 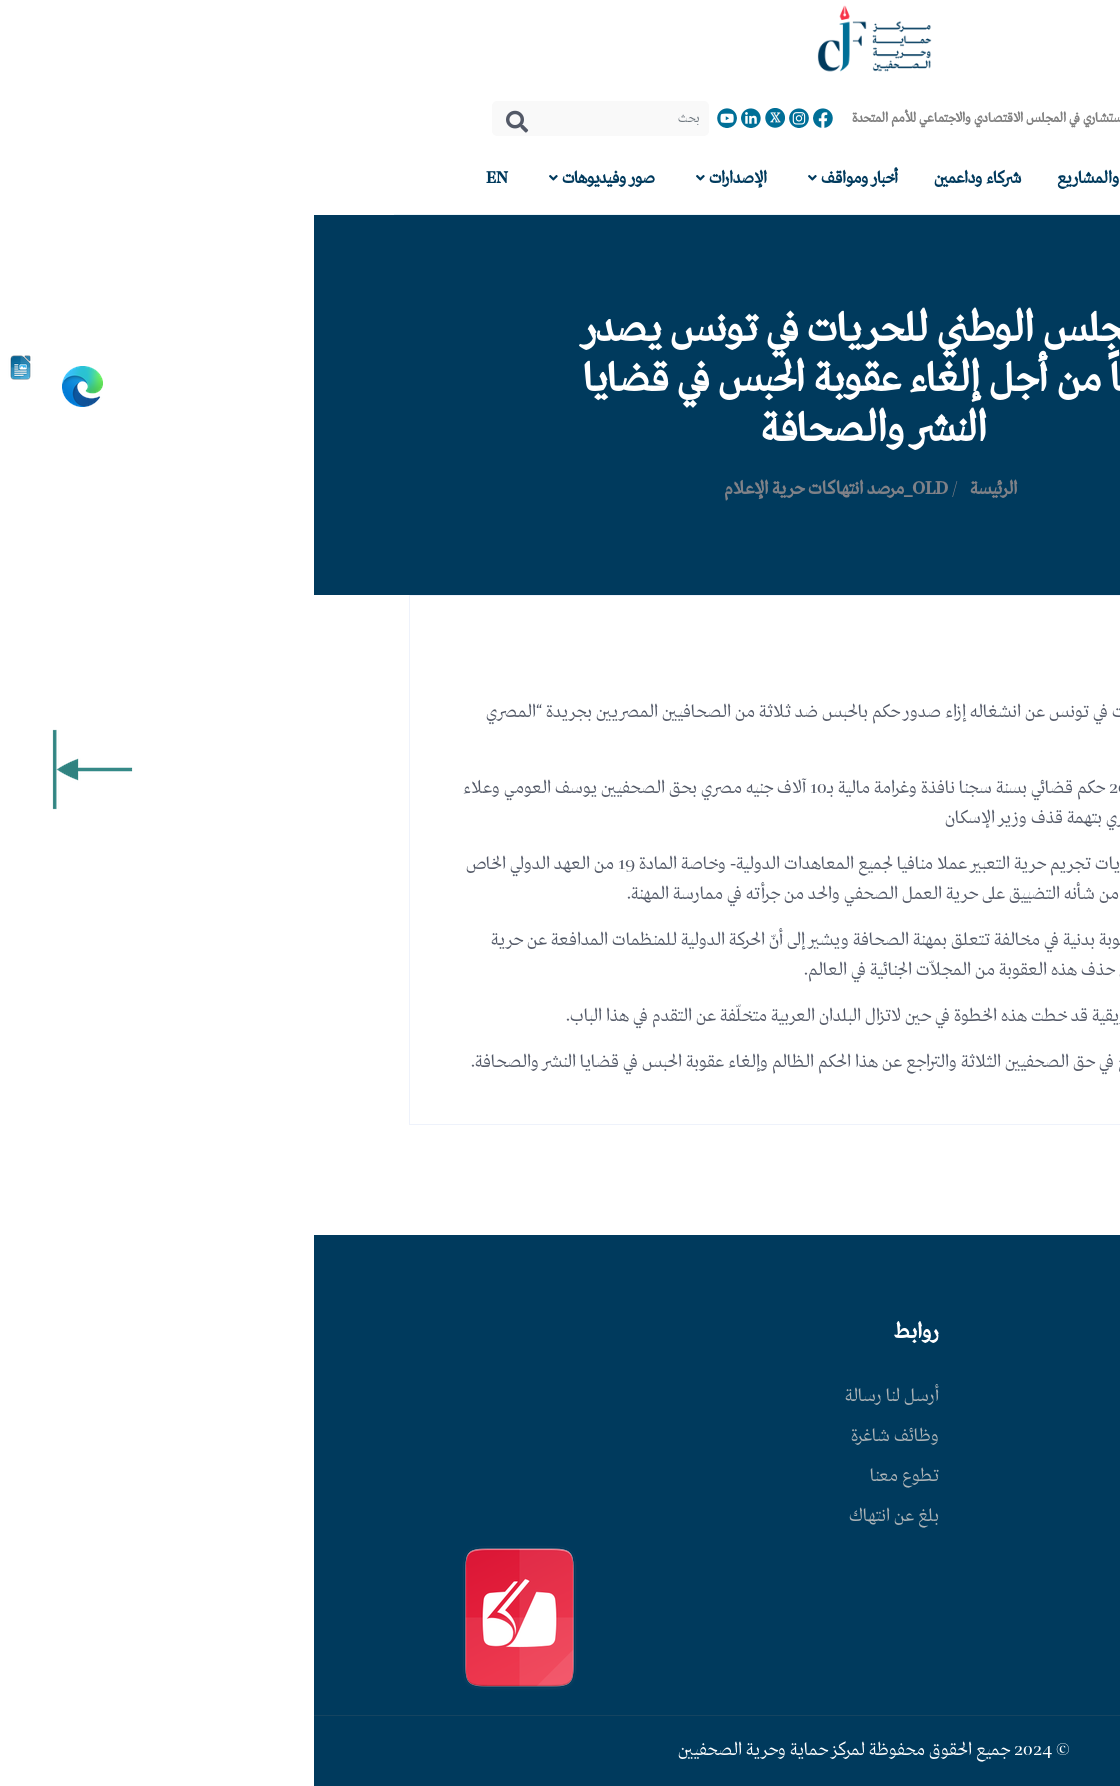 What do you see at coordinates (20, 367) in the screenshot?
I see `open LibreOffice Writer application` at bounding box center [20, 367].